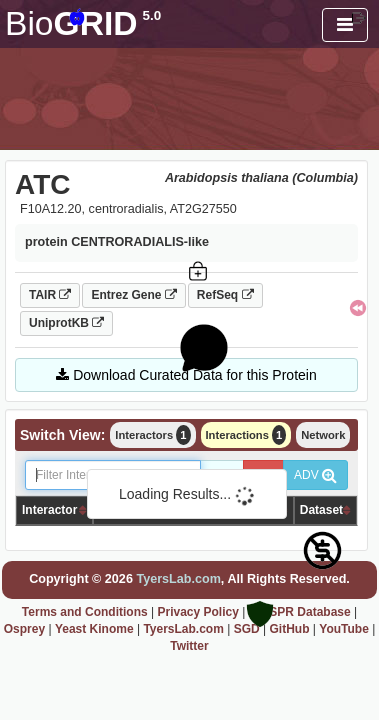  Describe the element at coordinates (359, 18) in the screenshot. I see `log out of your account` at that location.